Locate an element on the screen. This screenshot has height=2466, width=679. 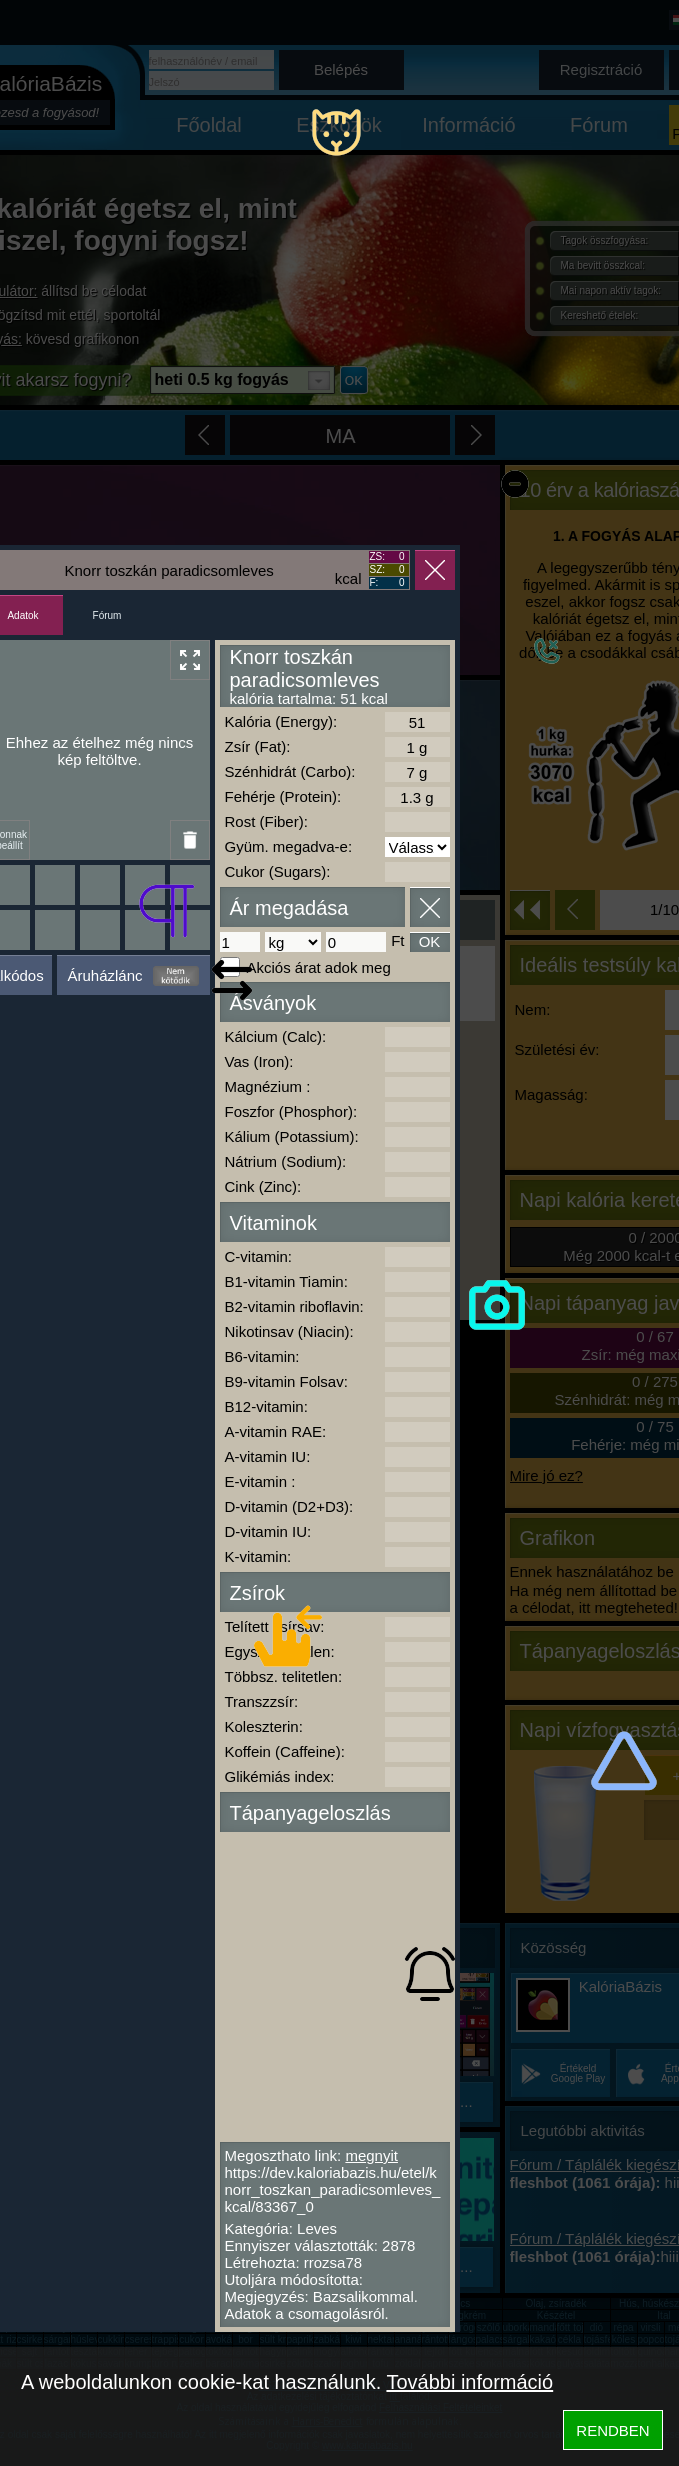
toggle paragraph formatting is located at coordinates (168, 911).